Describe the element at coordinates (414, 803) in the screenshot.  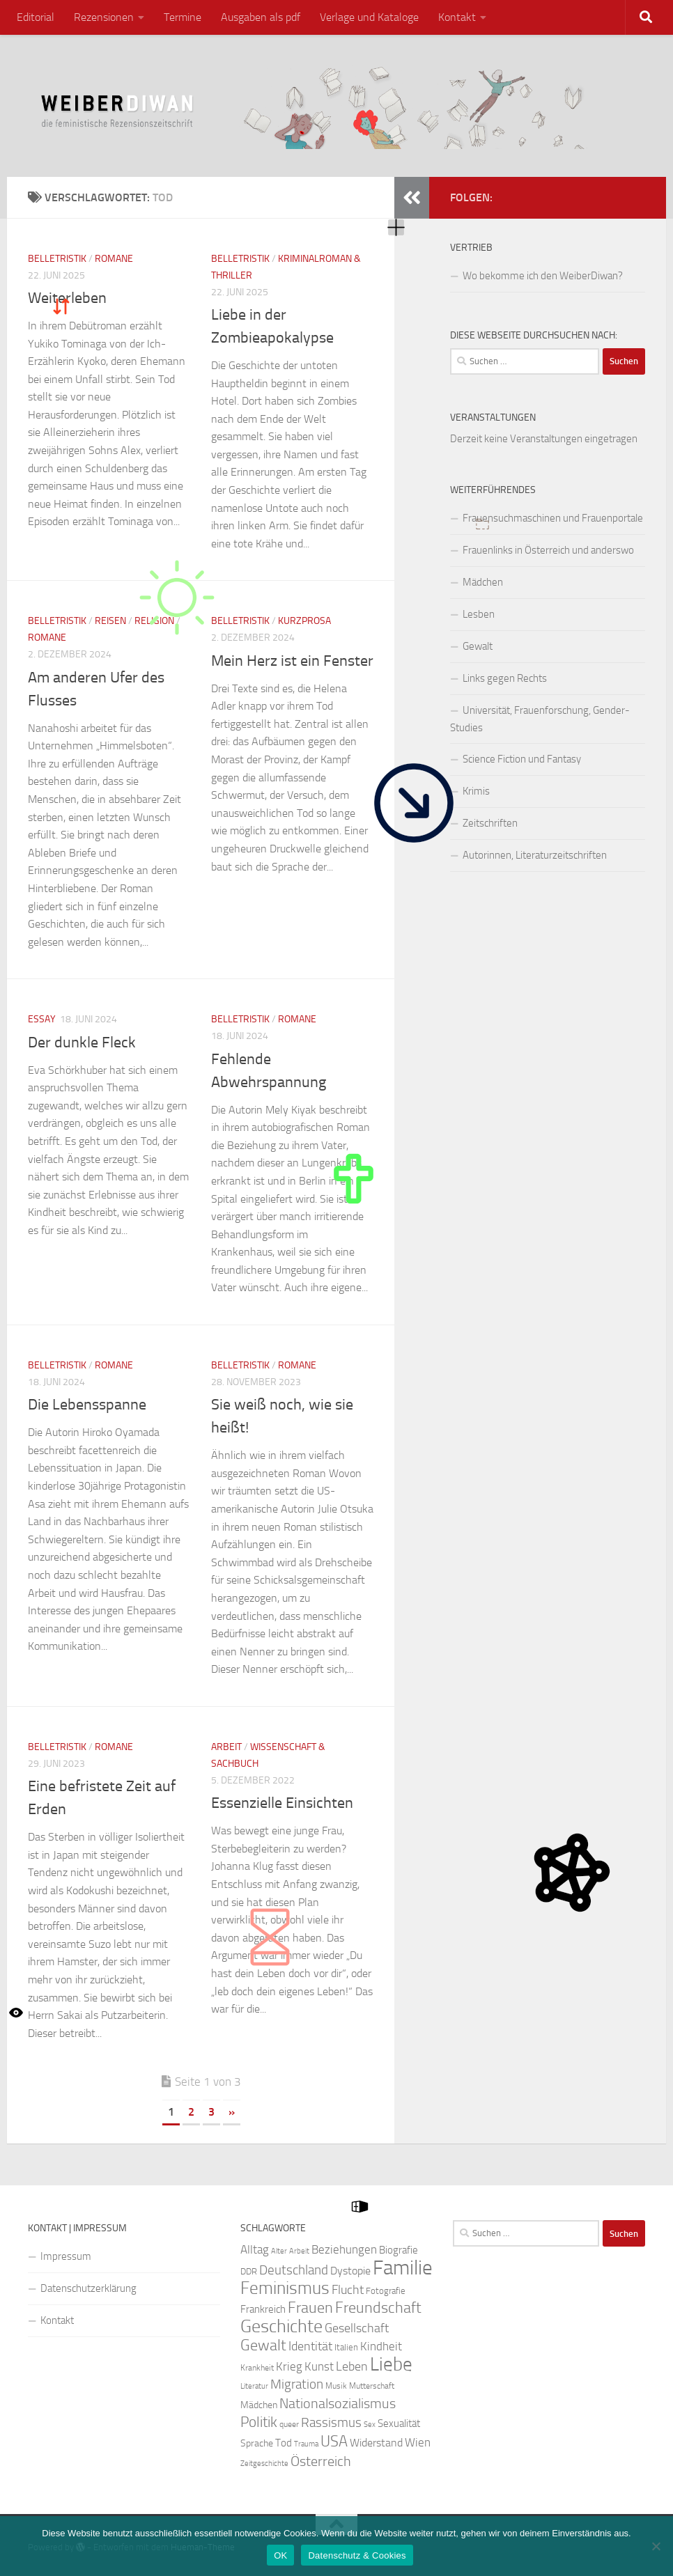
I see `navigate to the next section below` at that location.